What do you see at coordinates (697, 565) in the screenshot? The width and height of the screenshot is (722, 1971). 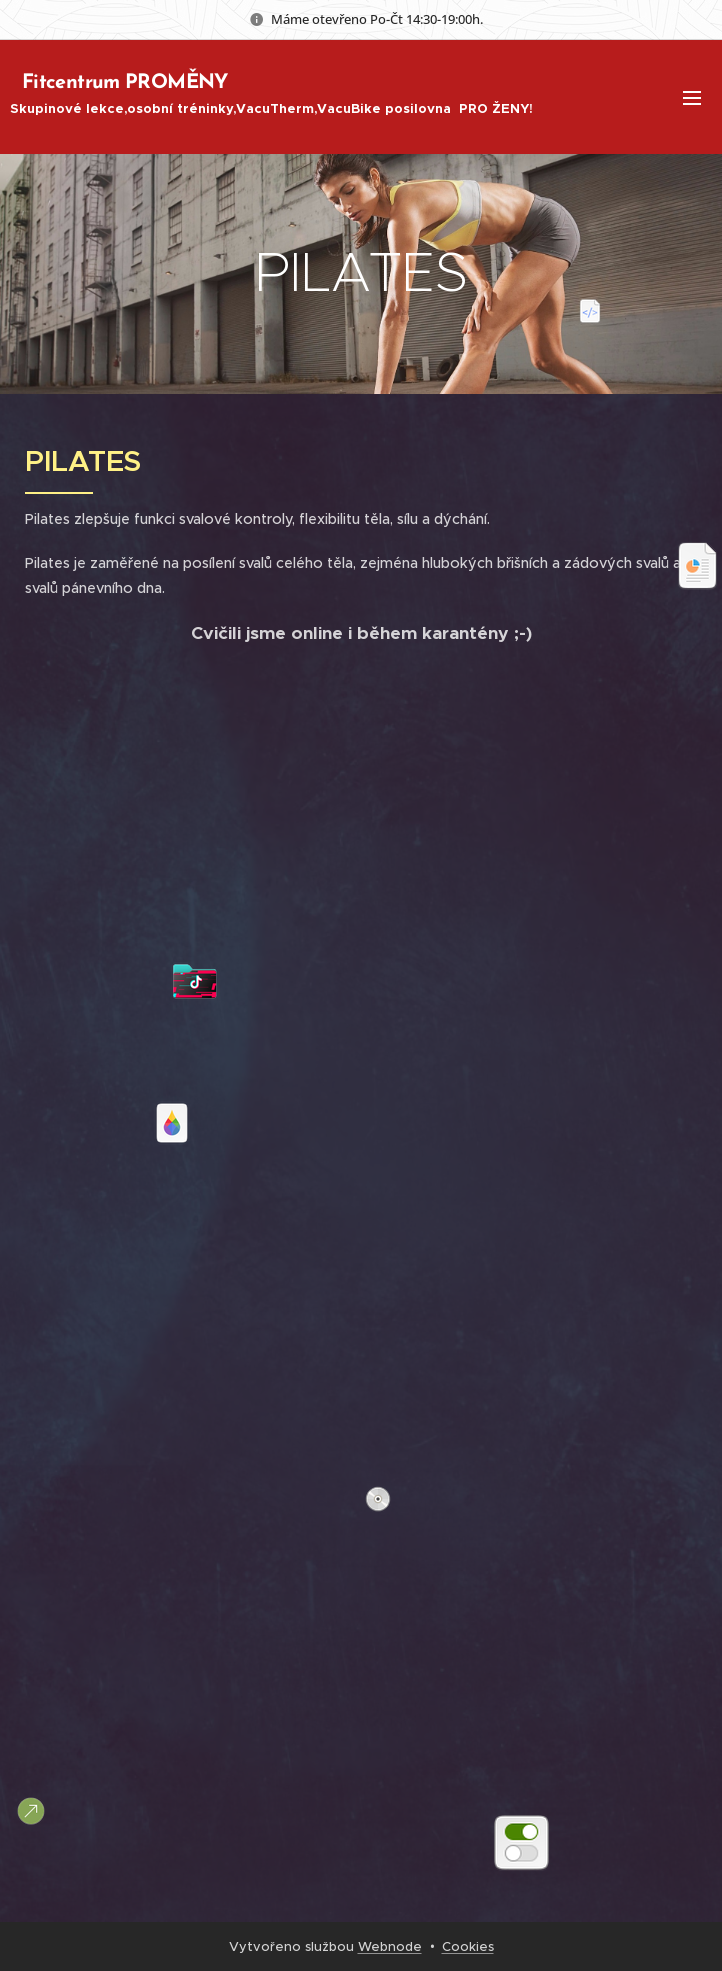 I see `open a presentation file` at bounding box center [697, 565].